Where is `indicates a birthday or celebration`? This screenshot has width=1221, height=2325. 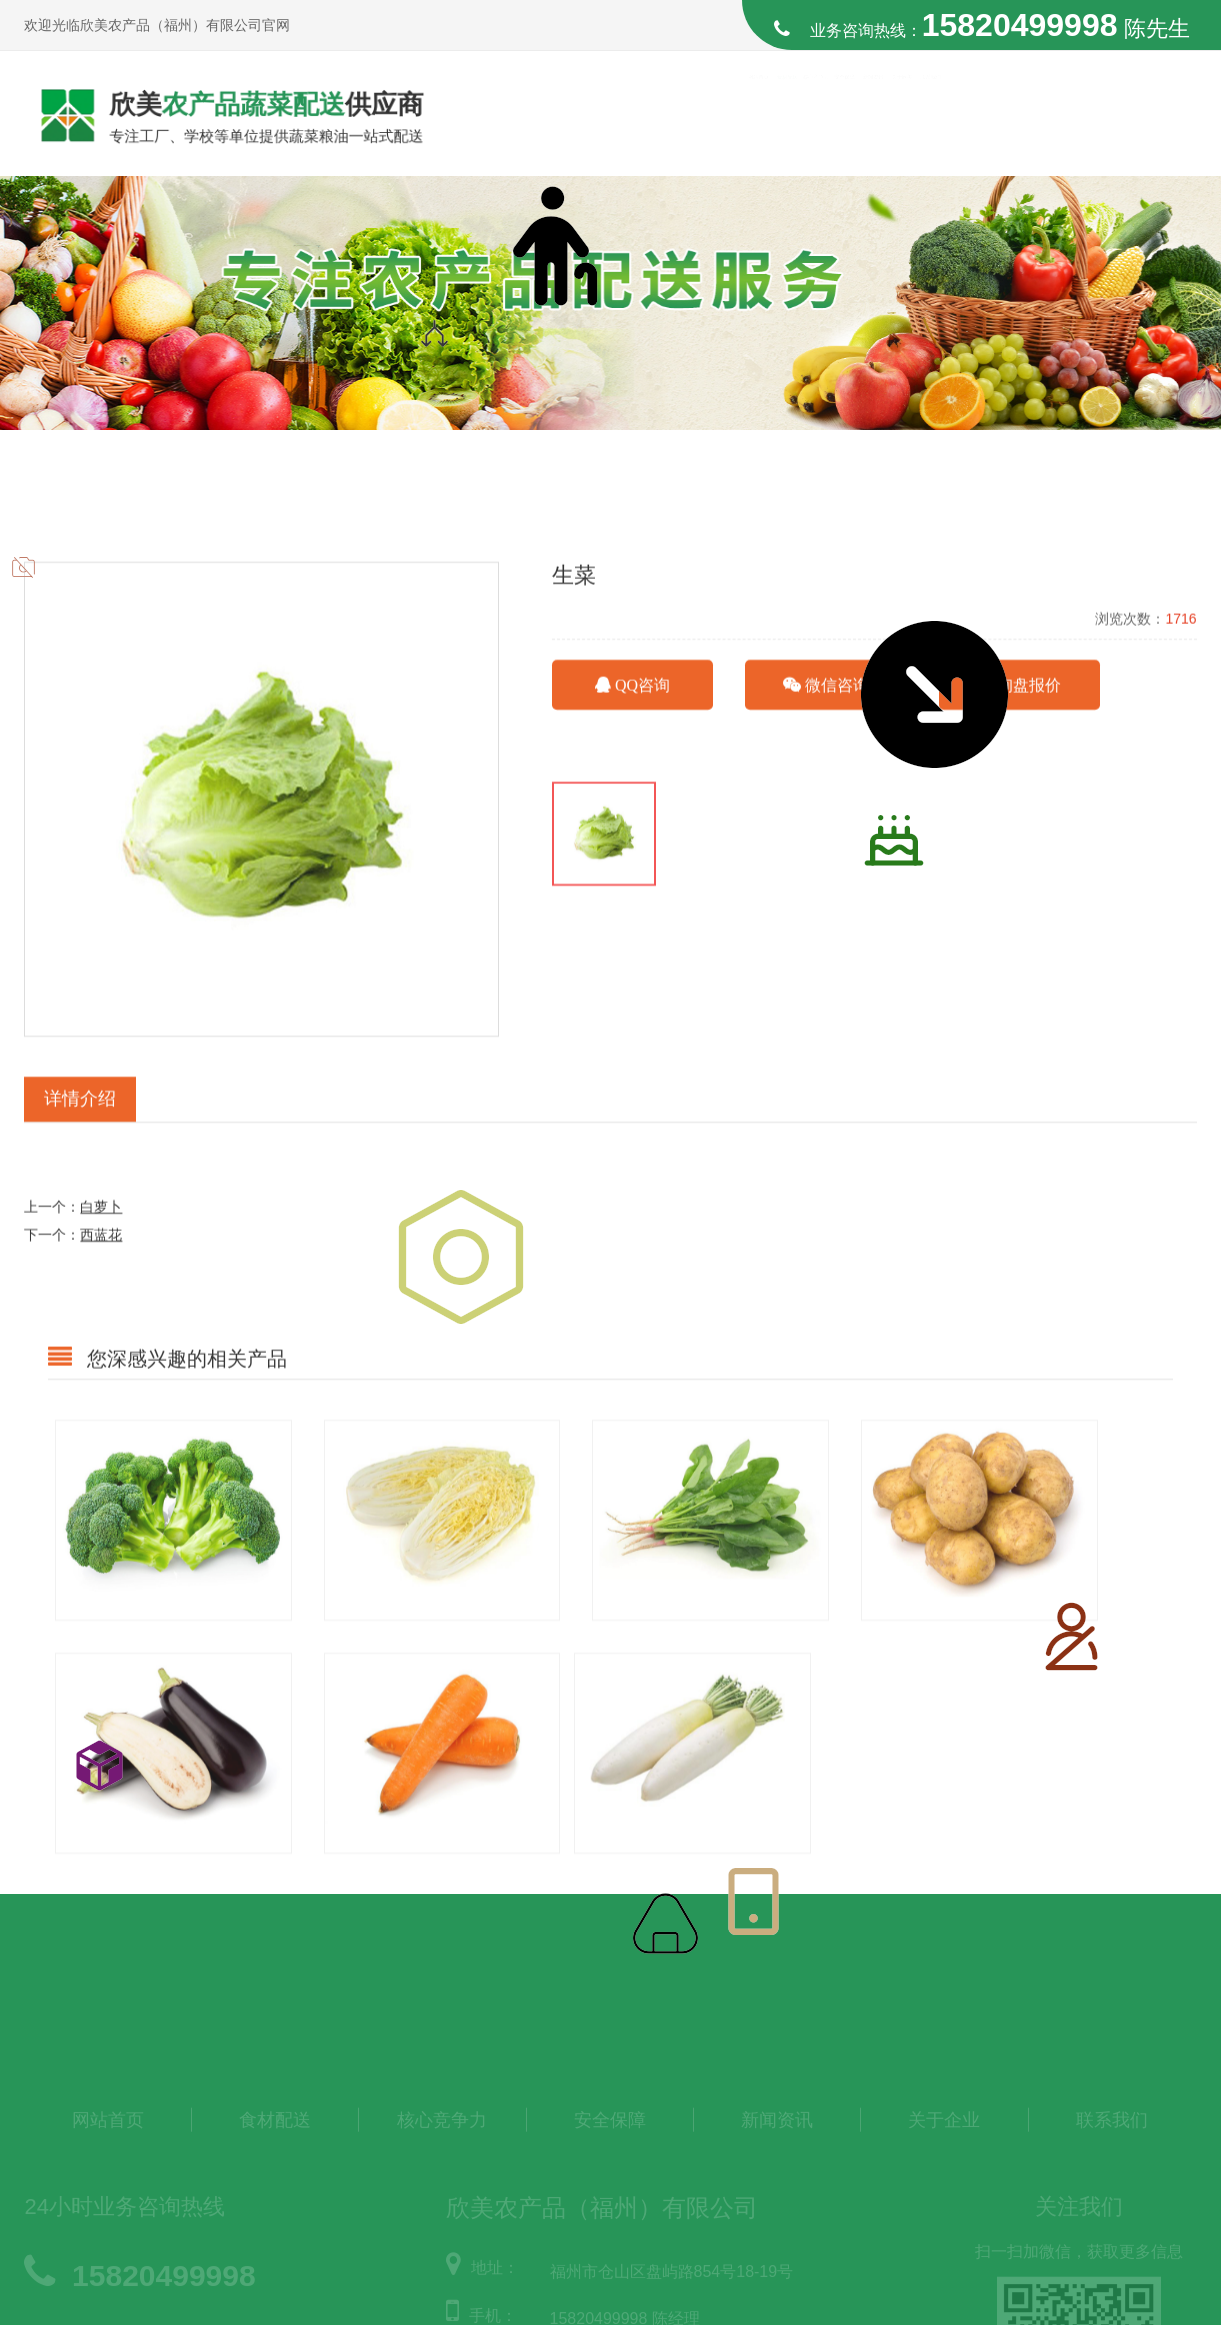
indicates a birthday or celebration is located at coordinates (894, 839).